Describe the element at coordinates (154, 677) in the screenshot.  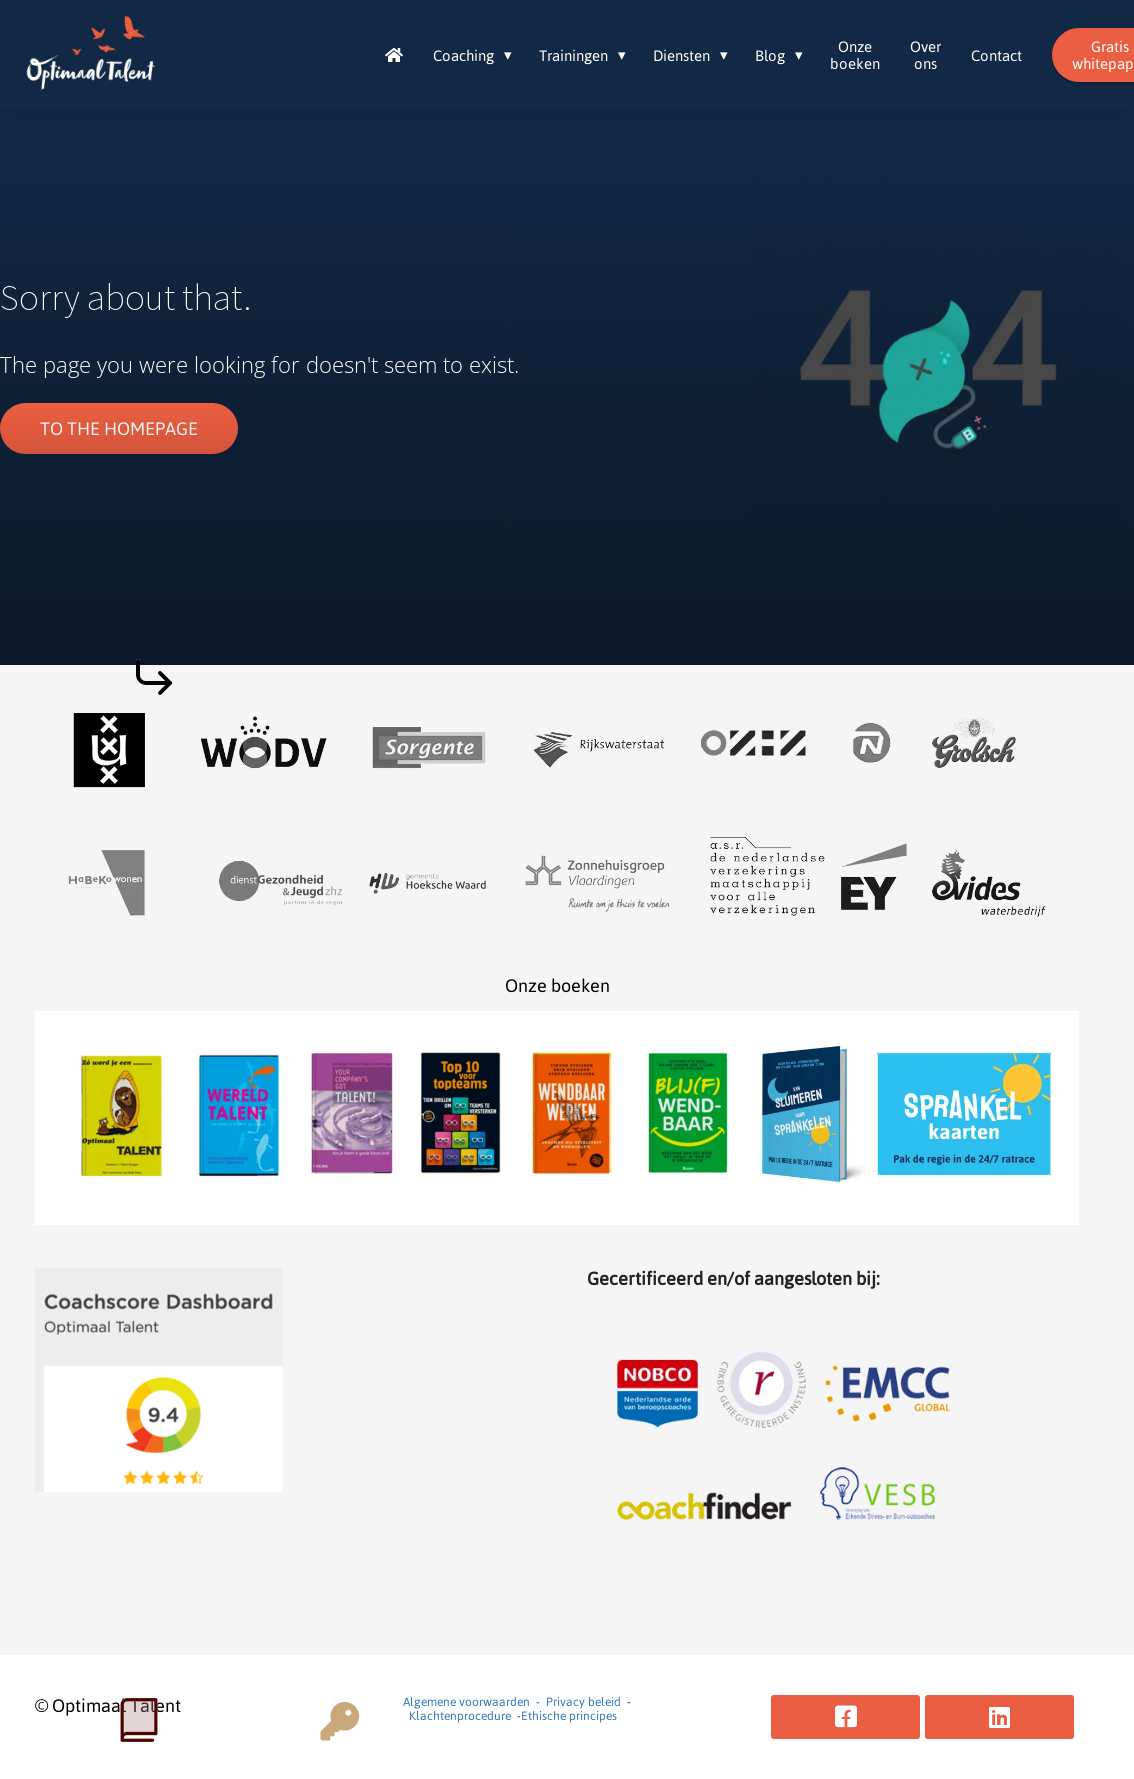
I see `reply to a message or comment` at that location.